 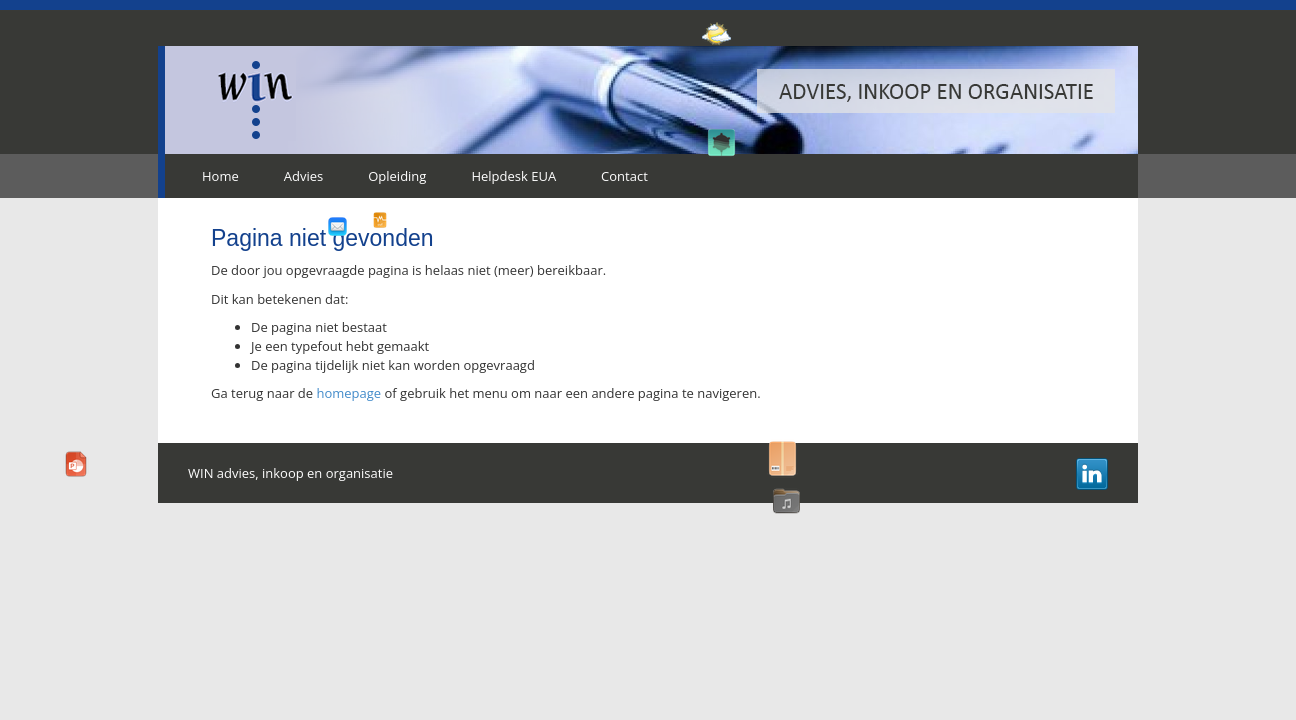 What do you see at coordinates (337, 226) in the screenshot?
I see `open the mail app` at bounding box center [337, 226].